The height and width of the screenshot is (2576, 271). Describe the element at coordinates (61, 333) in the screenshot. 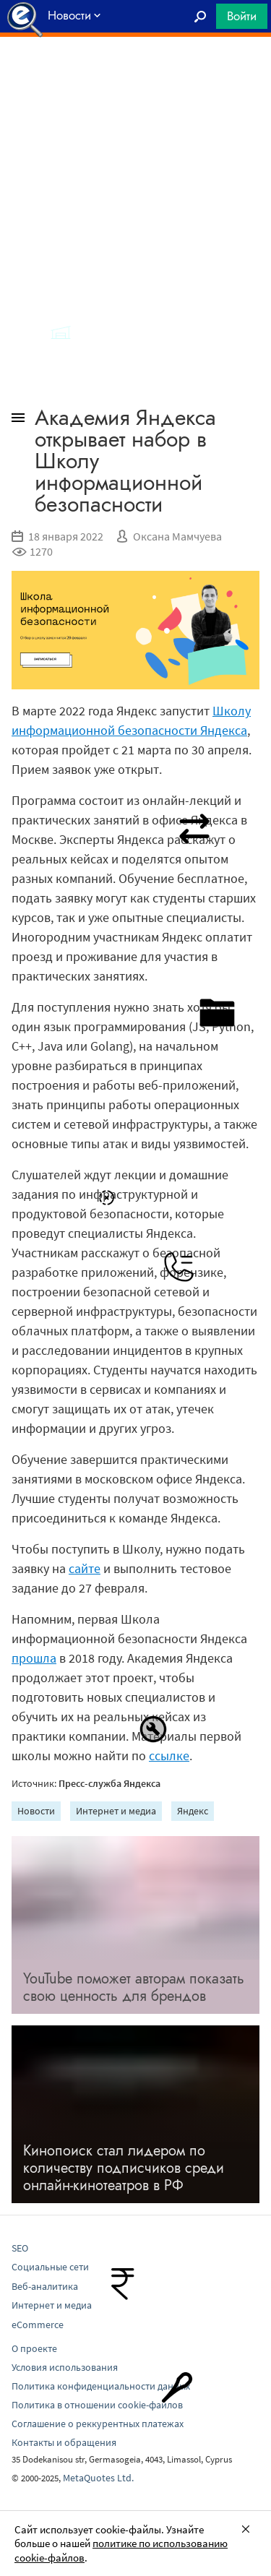

I see `access warehouse or storage management` at that location.